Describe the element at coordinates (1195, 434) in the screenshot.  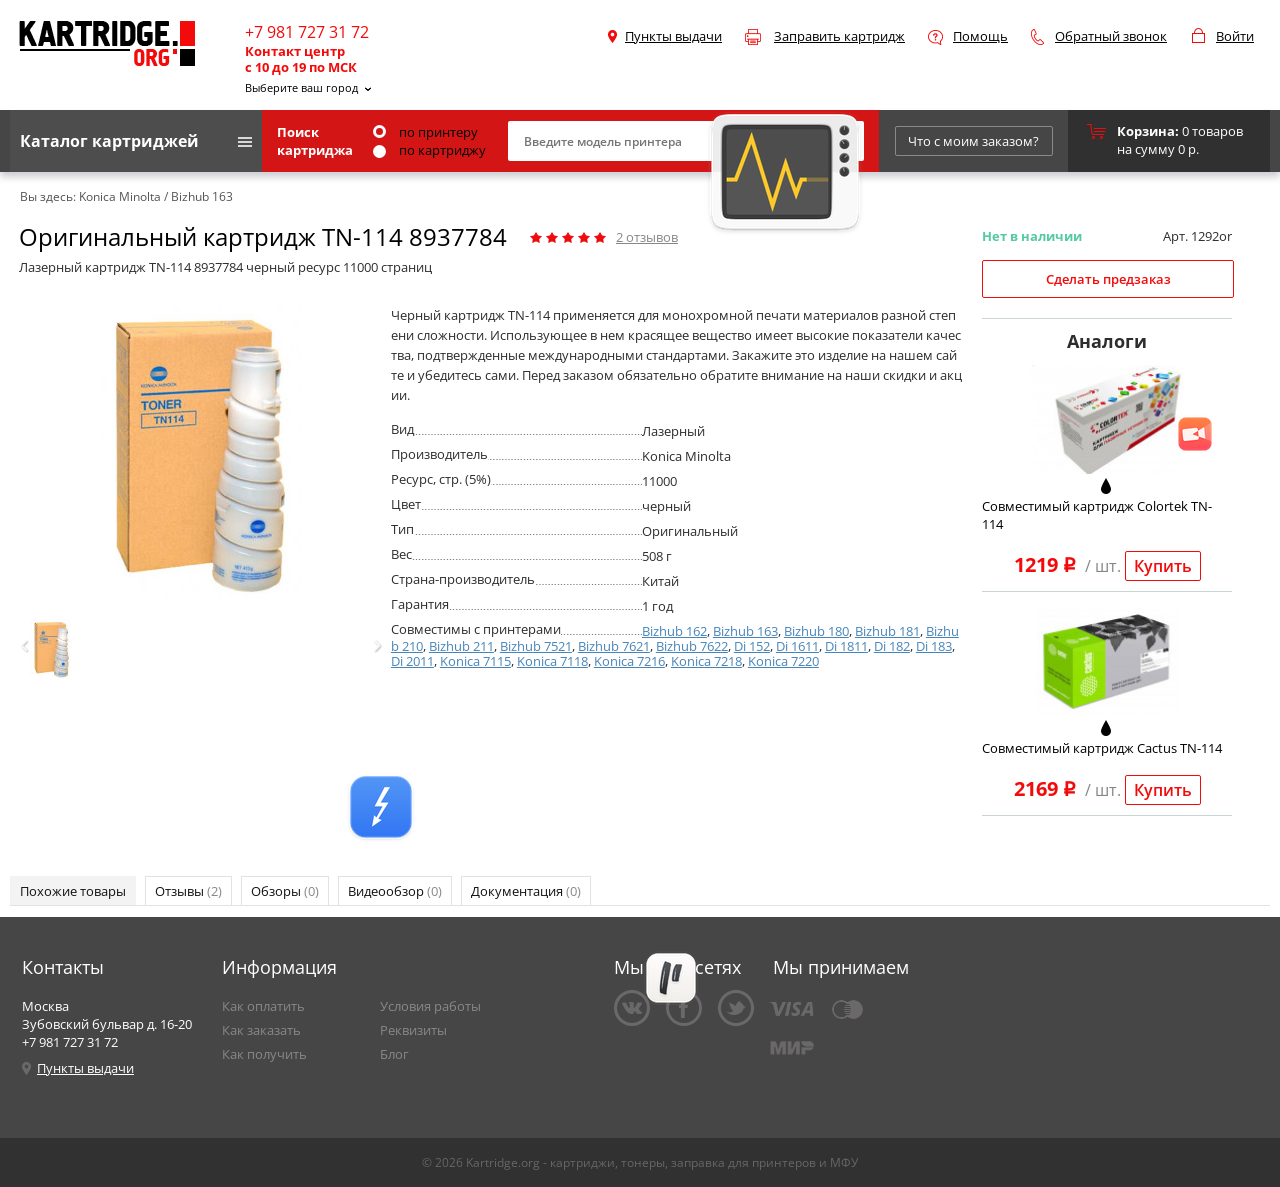
I see `open the screen recorder app` at that location.